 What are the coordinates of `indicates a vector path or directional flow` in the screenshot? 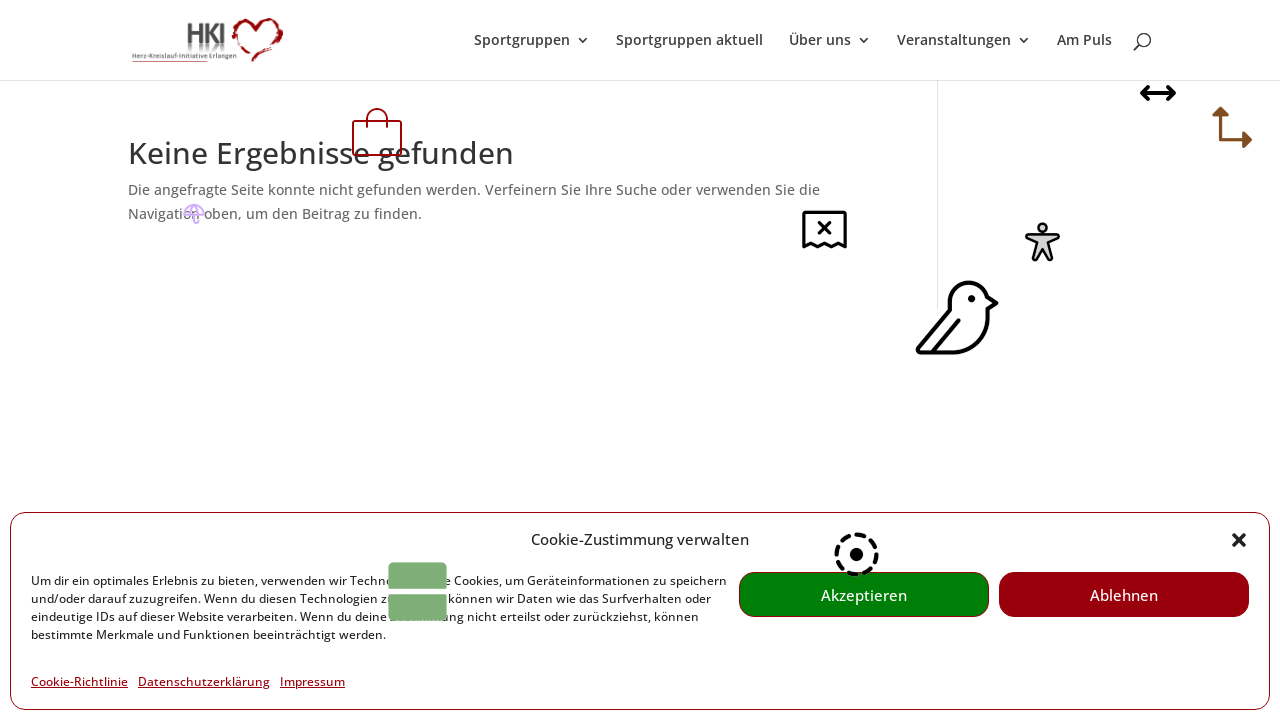 It's located at (1230, 126).